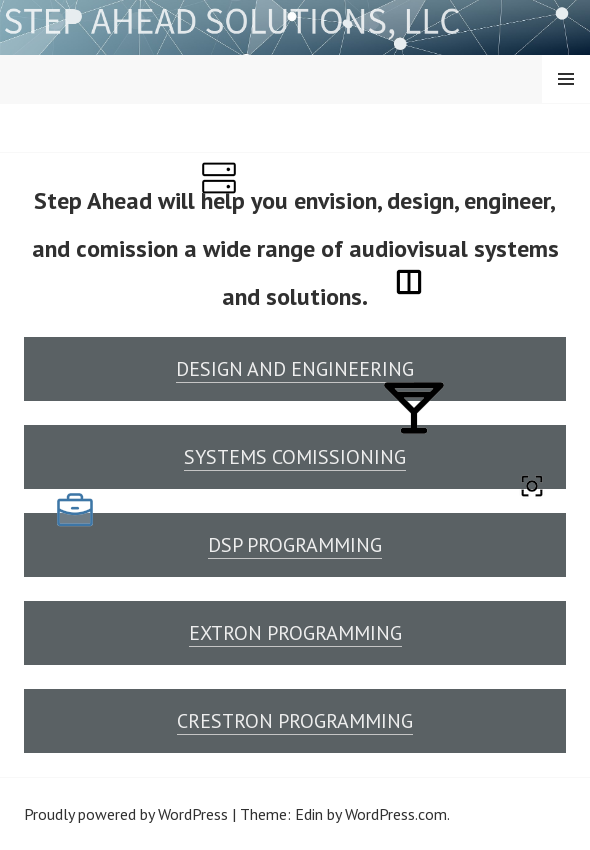  I want to click on access work or business-related content, so click(75, 511).